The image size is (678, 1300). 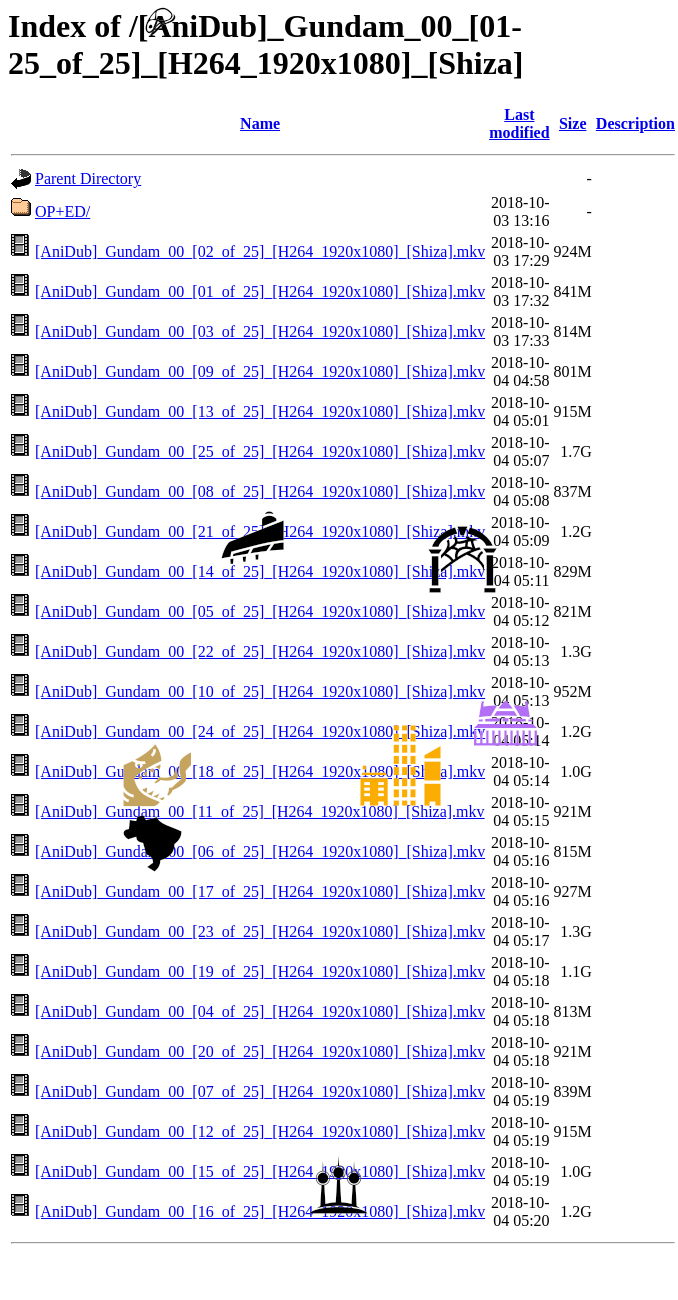 What do you see at coordinates (160, 21) in the screenshot?
I see `browse meat or protein food options` at bounding box center [160, 21].